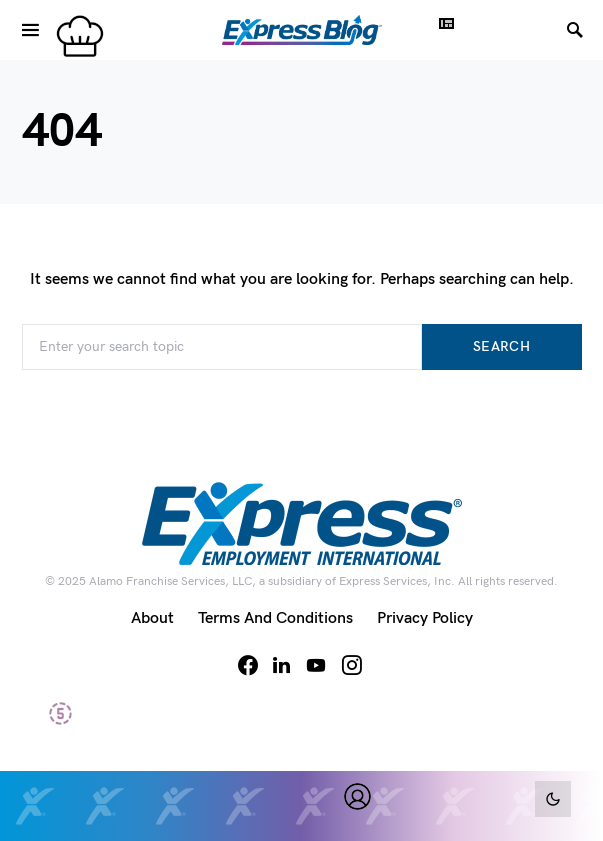 The image size is (603, 841). Describe the element at coordinates (80, 37) in the screenshot. I see `browse recipes or cooking content` at that location.